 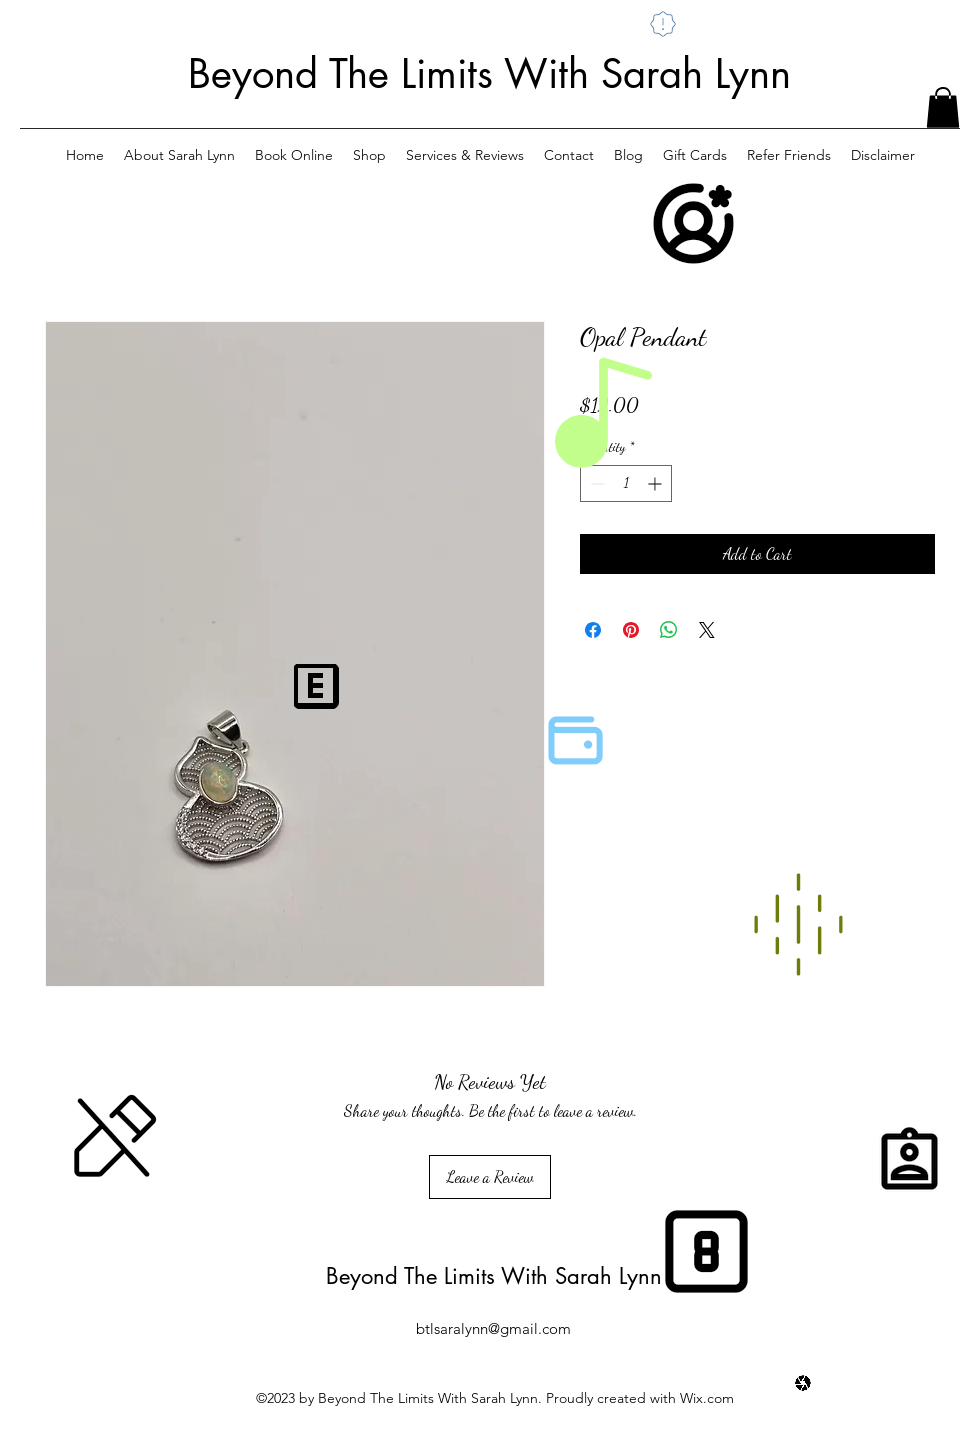 What do you see at coordinates (574, 742) in the screenshot?
I see `access your wallet or payment methods` at bounding box center [574, 742].